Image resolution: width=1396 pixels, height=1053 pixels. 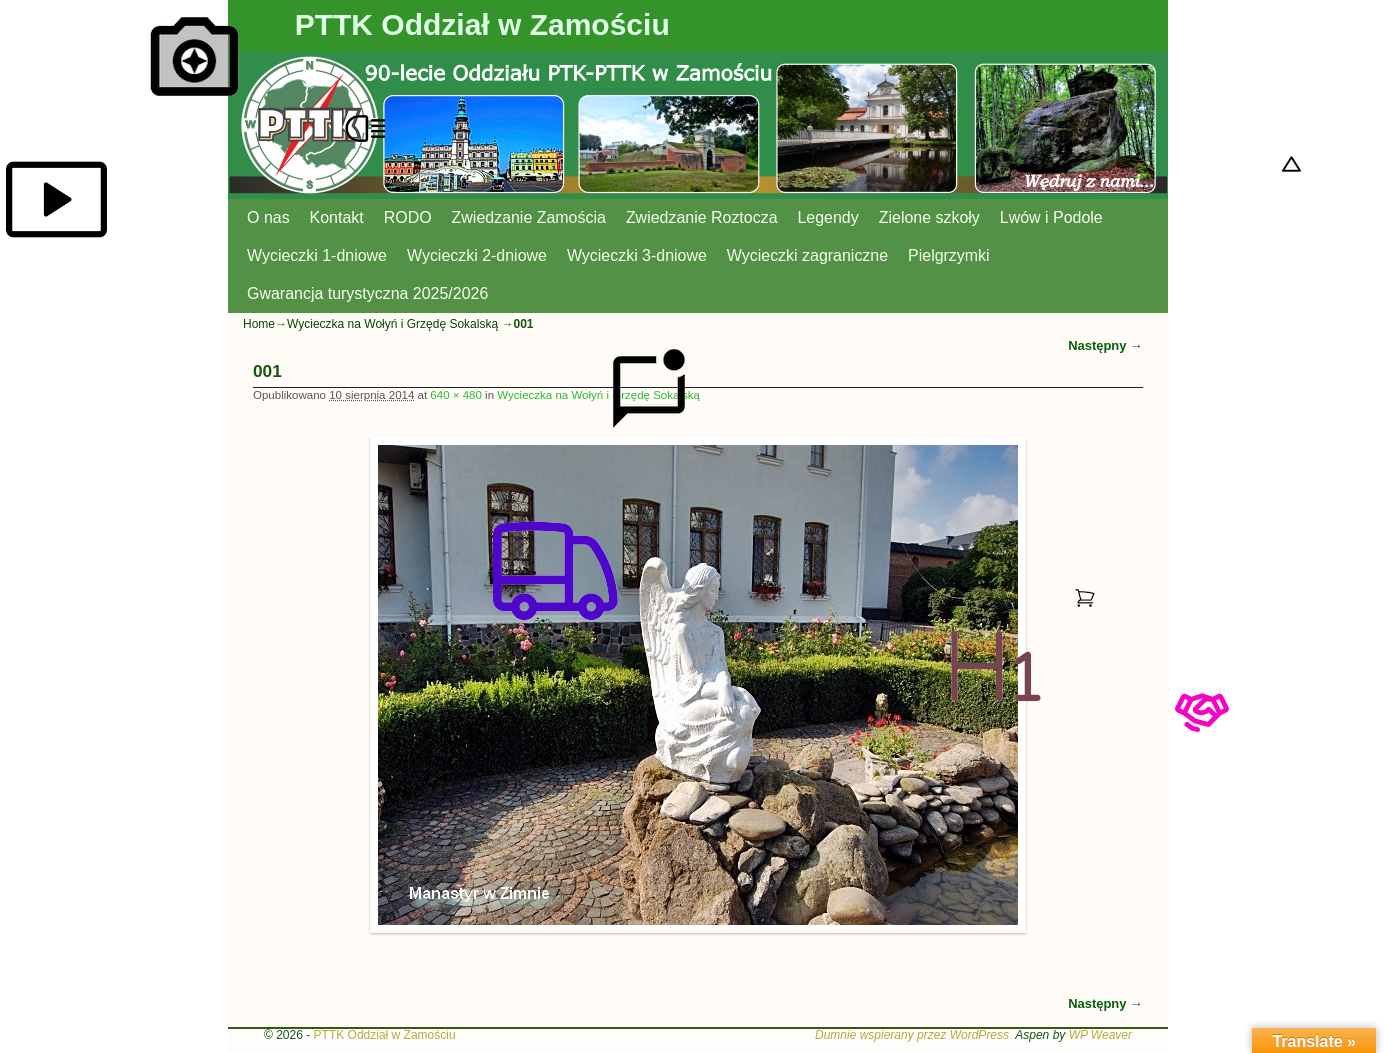 I want to click on indicates a partnership or collaboration, so click(x=1202, y=711).